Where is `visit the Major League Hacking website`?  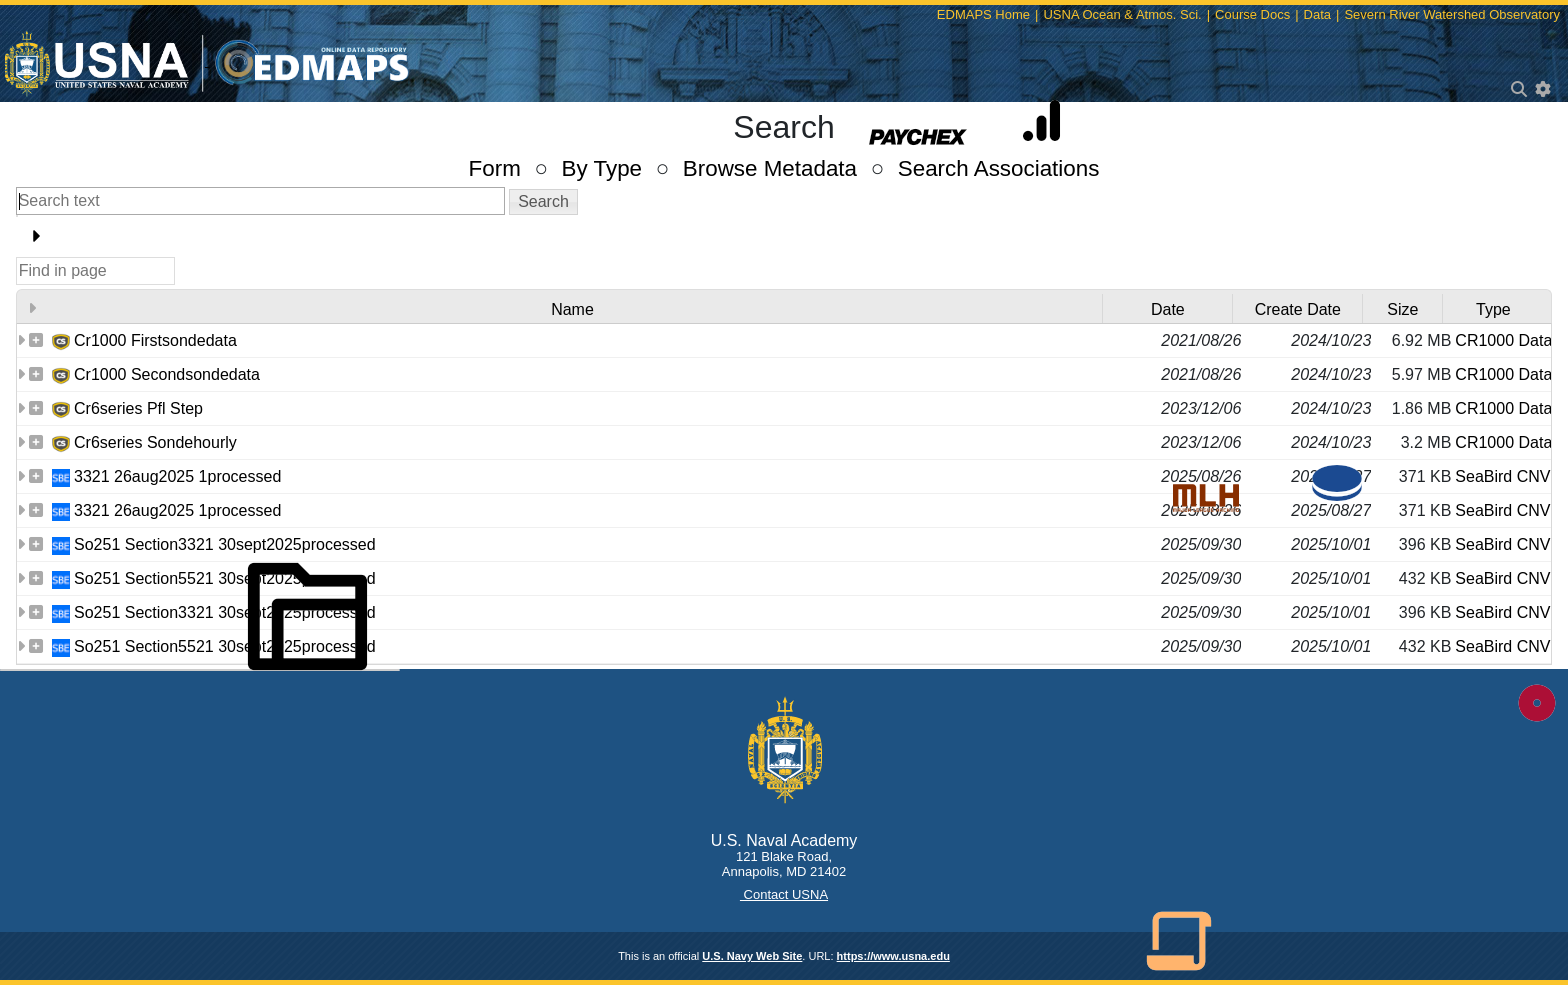 visit the Major League Hacking website is located at coordinates (1206, 498).